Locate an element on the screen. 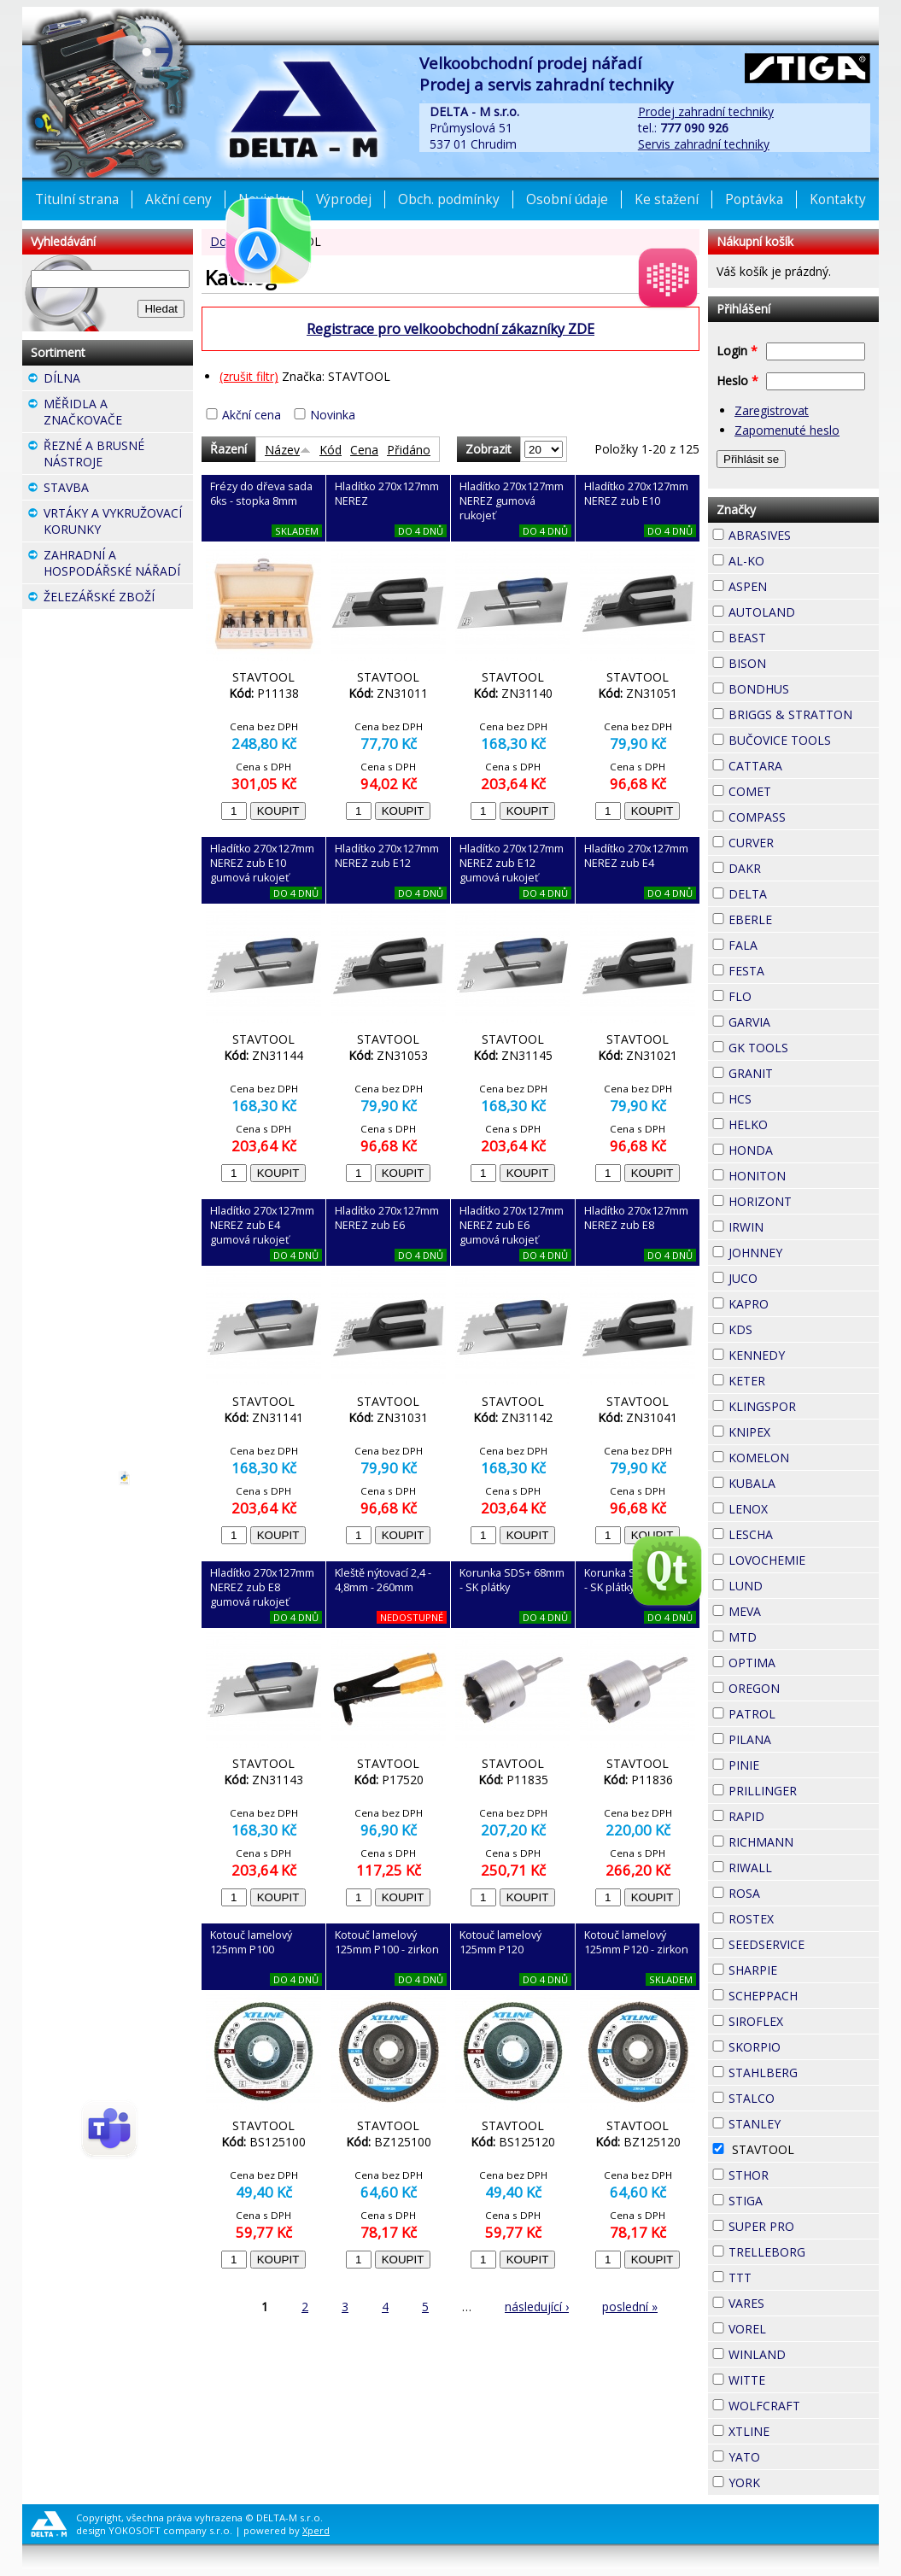  a python source code file is located at coordinates (124, 1478).